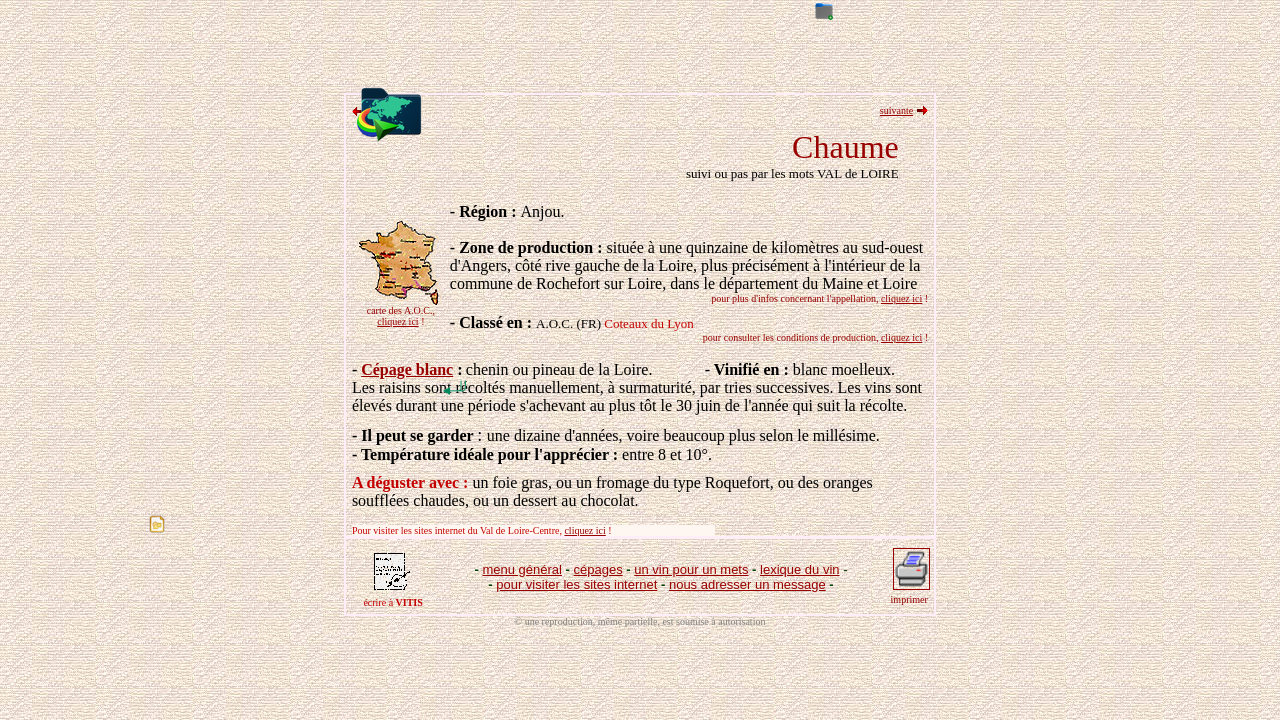 Image resolution: width=1280 pixels, height=720 pixels. What do you see at coordinates (824, 11) in the screenshot?
I see `create a new folder` at bounding box center [824, 11].